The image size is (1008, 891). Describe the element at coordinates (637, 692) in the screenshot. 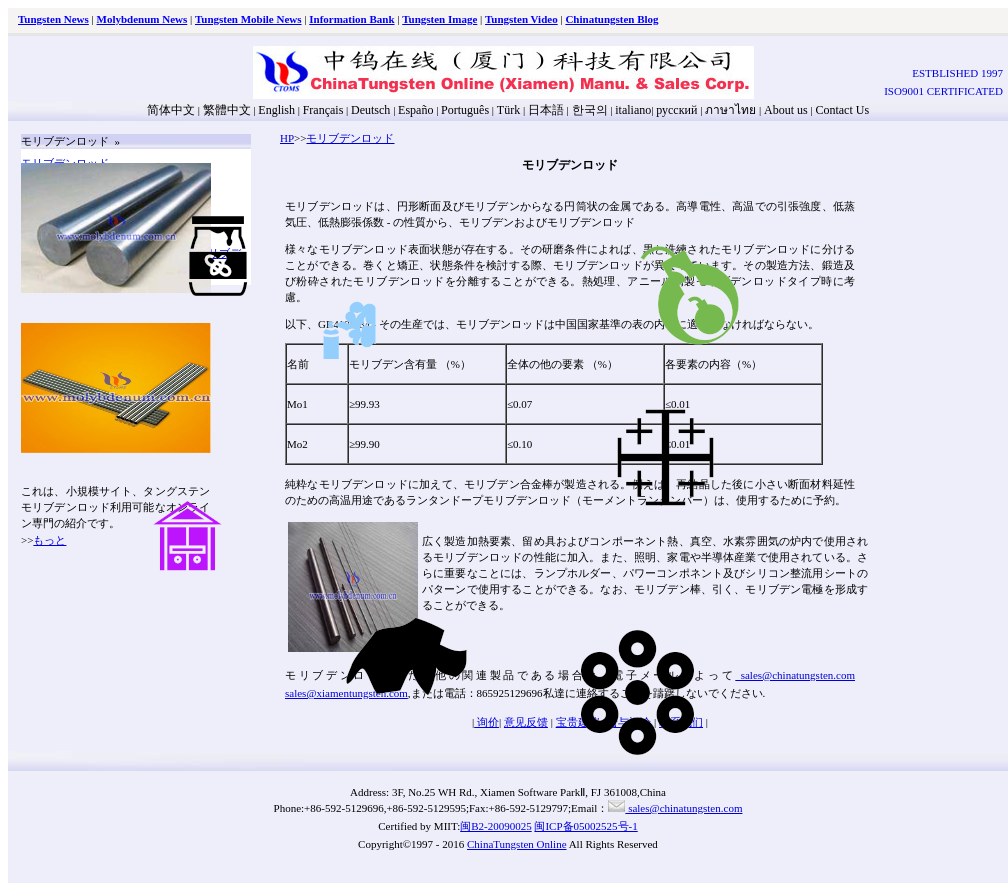

I see `select chaingun weapon in game` at that location.